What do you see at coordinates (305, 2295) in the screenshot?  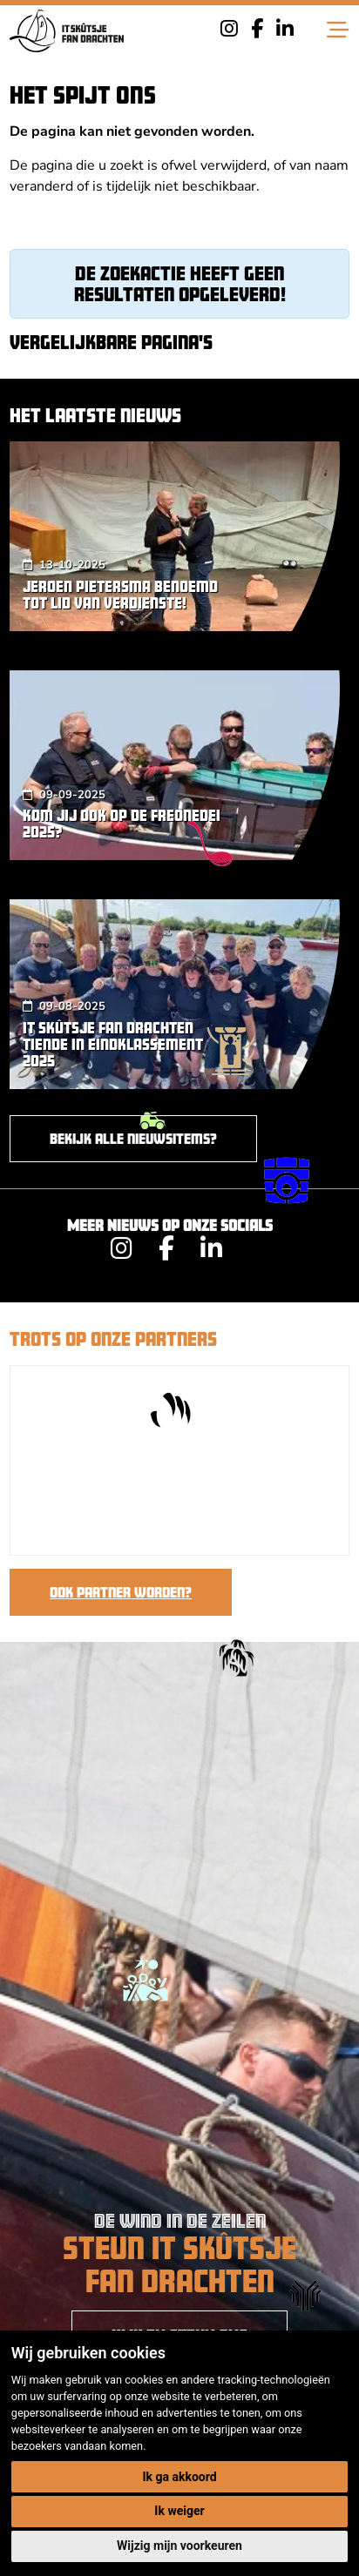 I see `enter the slumbering sanctuary area` at bounding box center [305, 2295].